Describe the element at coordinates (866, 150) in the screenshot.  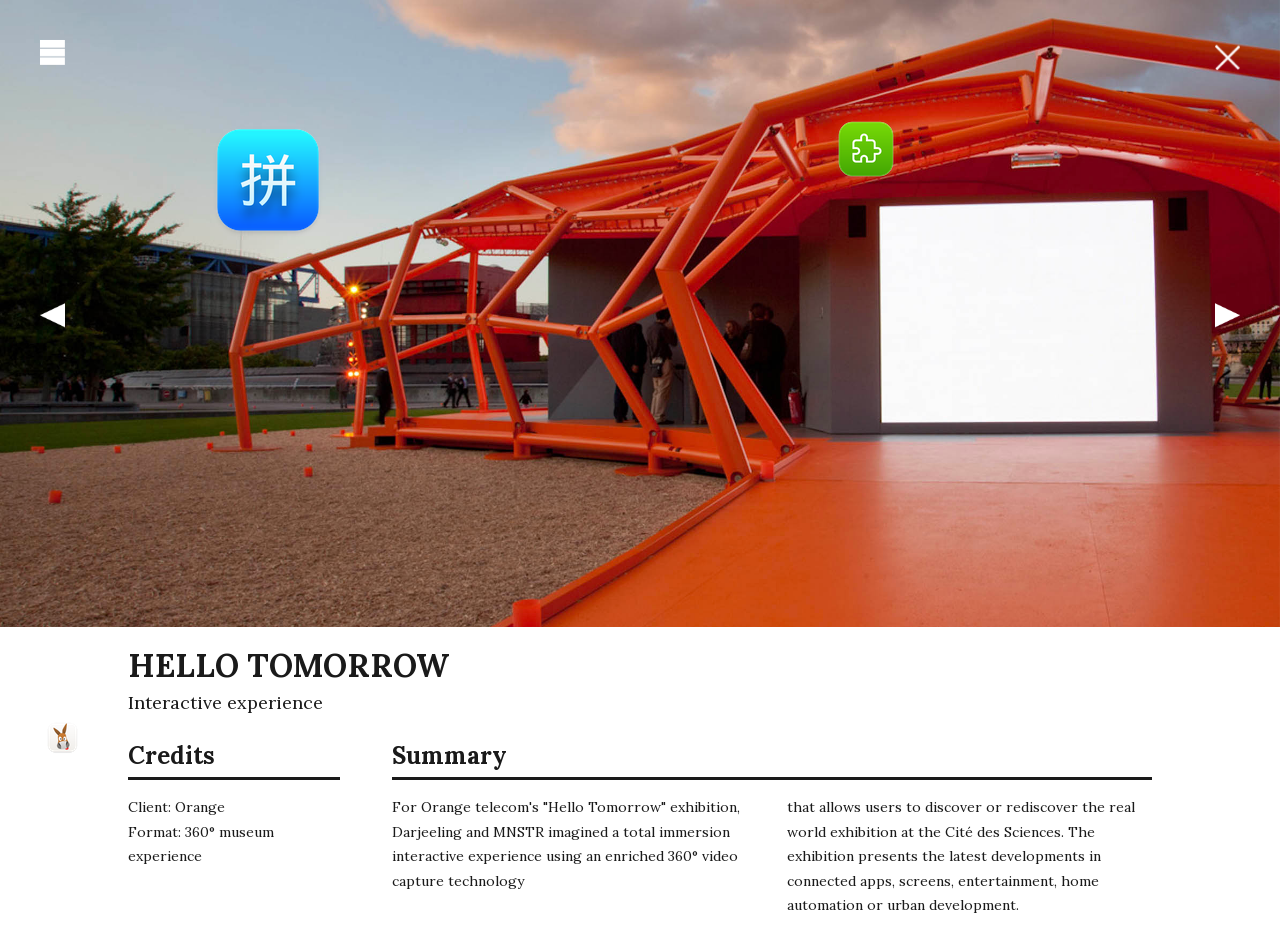
I see `manage browser or app extensions` at that location.